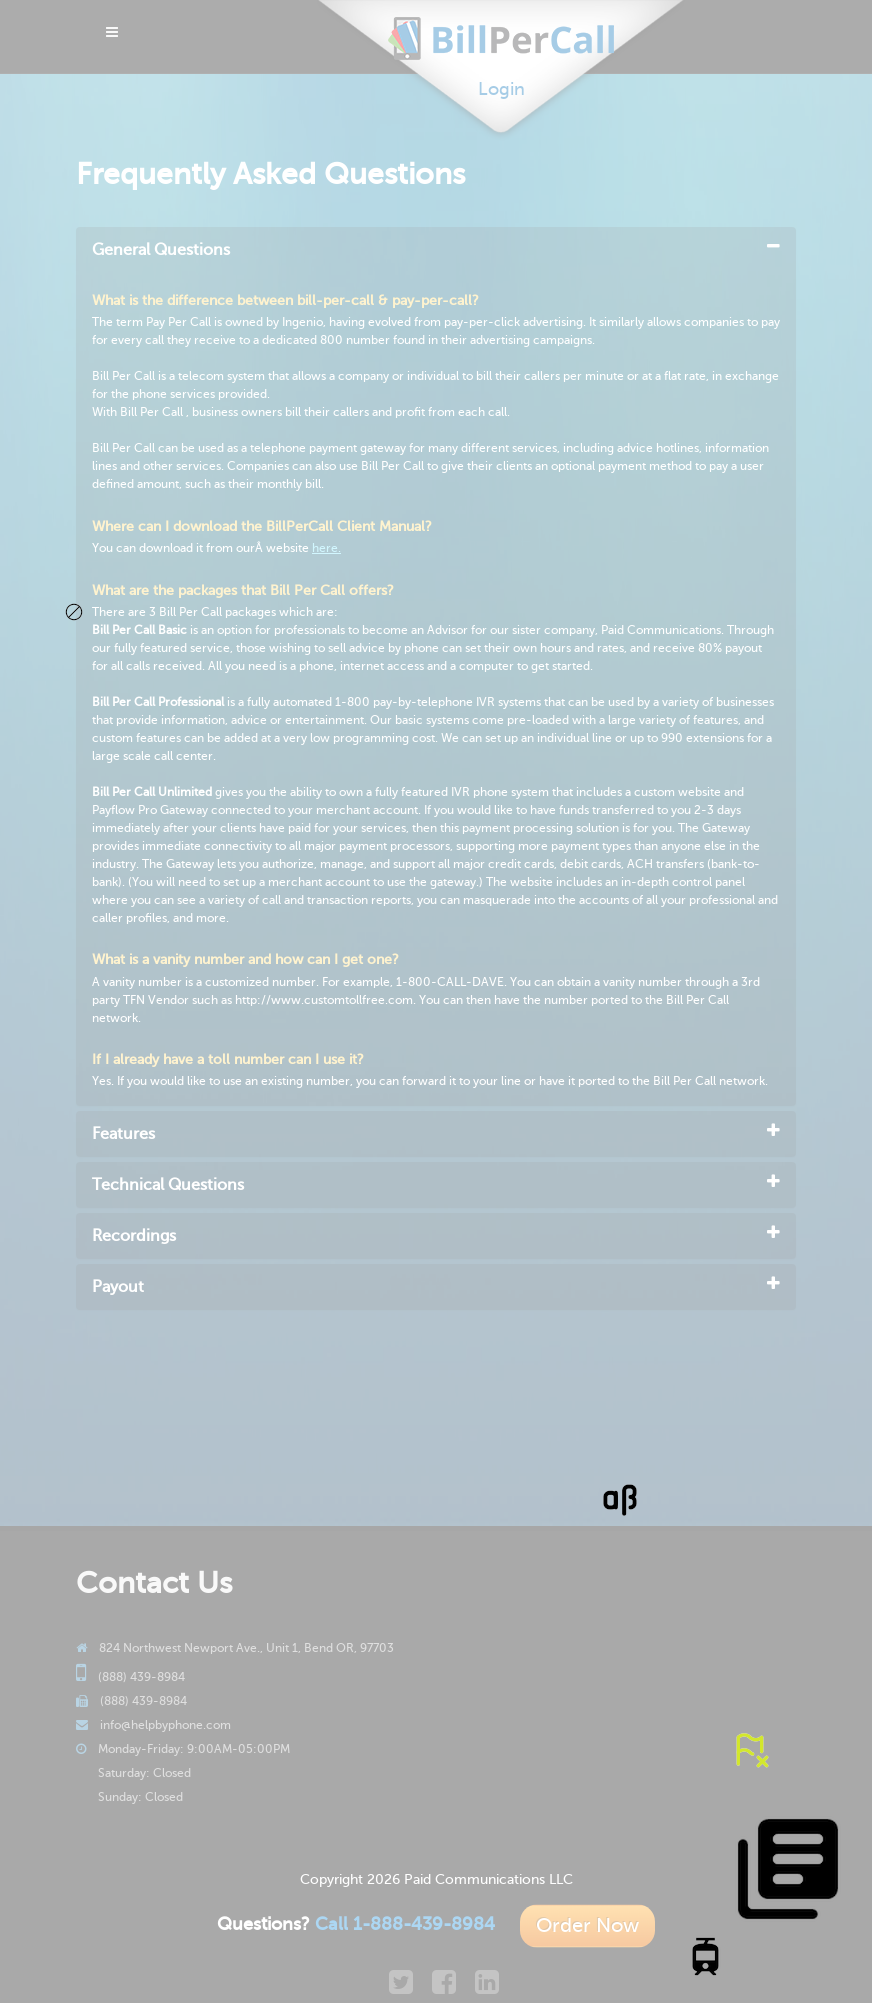 The width and height of the screenshot is (872, 2003). Describe the element at coordinates (620, 1497) in the screenshot. I see `switch to greek alphabet input` at that location.